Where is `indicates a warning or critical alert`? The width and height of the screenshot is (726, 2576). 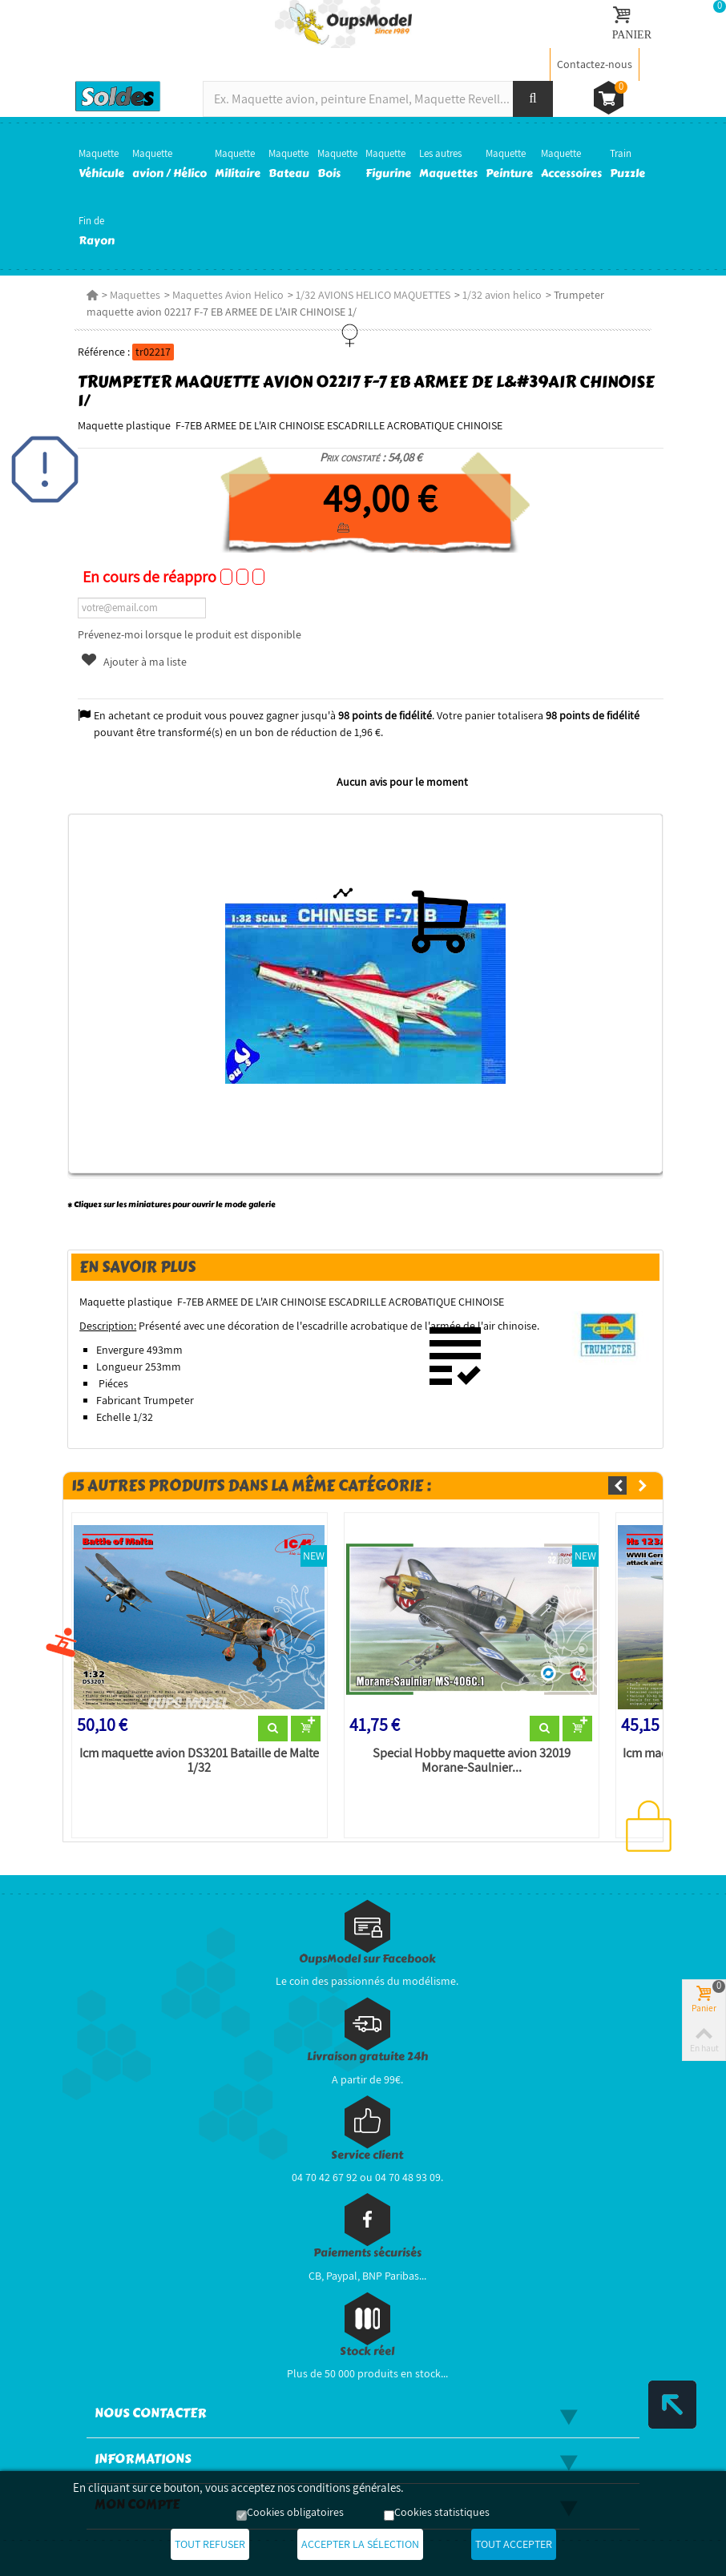
indicates a warning or critical alert is located at coordinates (45, 469).